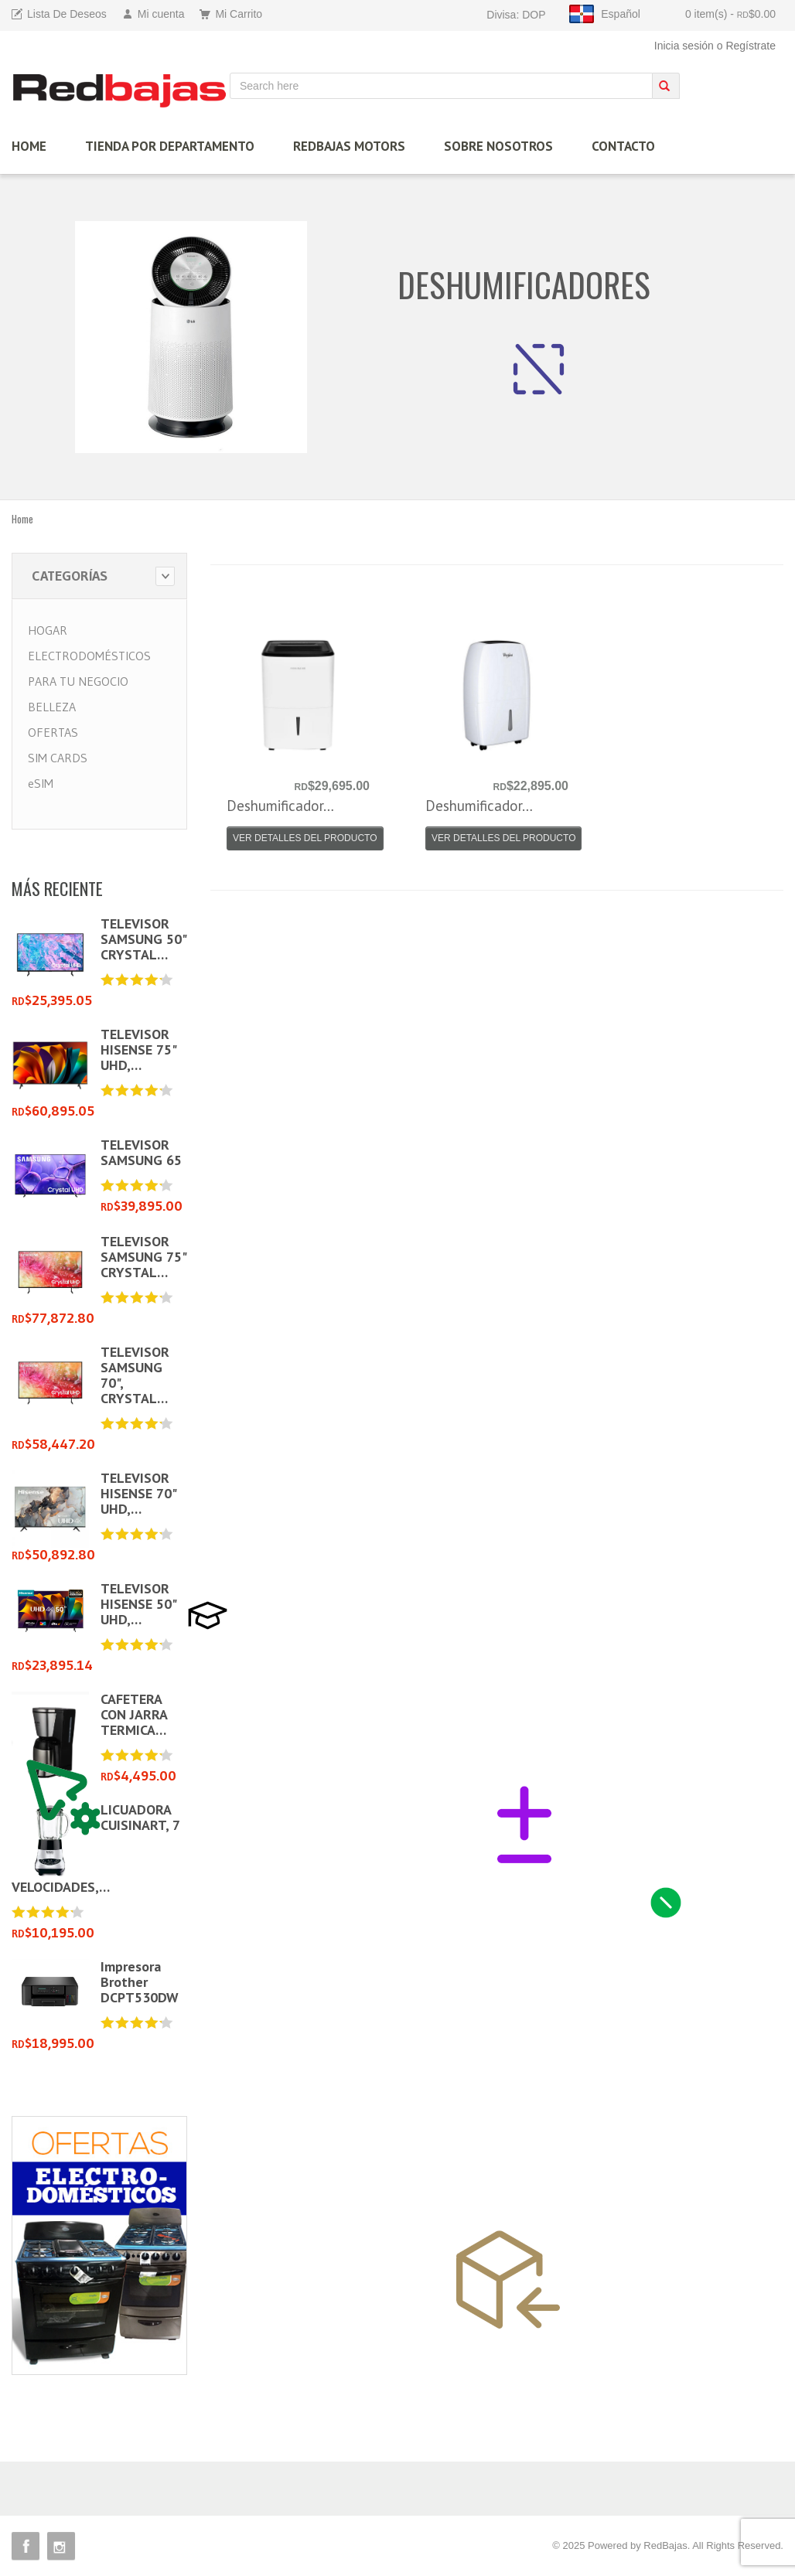 The image size is (795, 2576). What do you see at coordinates (60, 1793) in the screenshot?
I see `adjust cursor or pointer settings` at bounding box center [60, 1793].